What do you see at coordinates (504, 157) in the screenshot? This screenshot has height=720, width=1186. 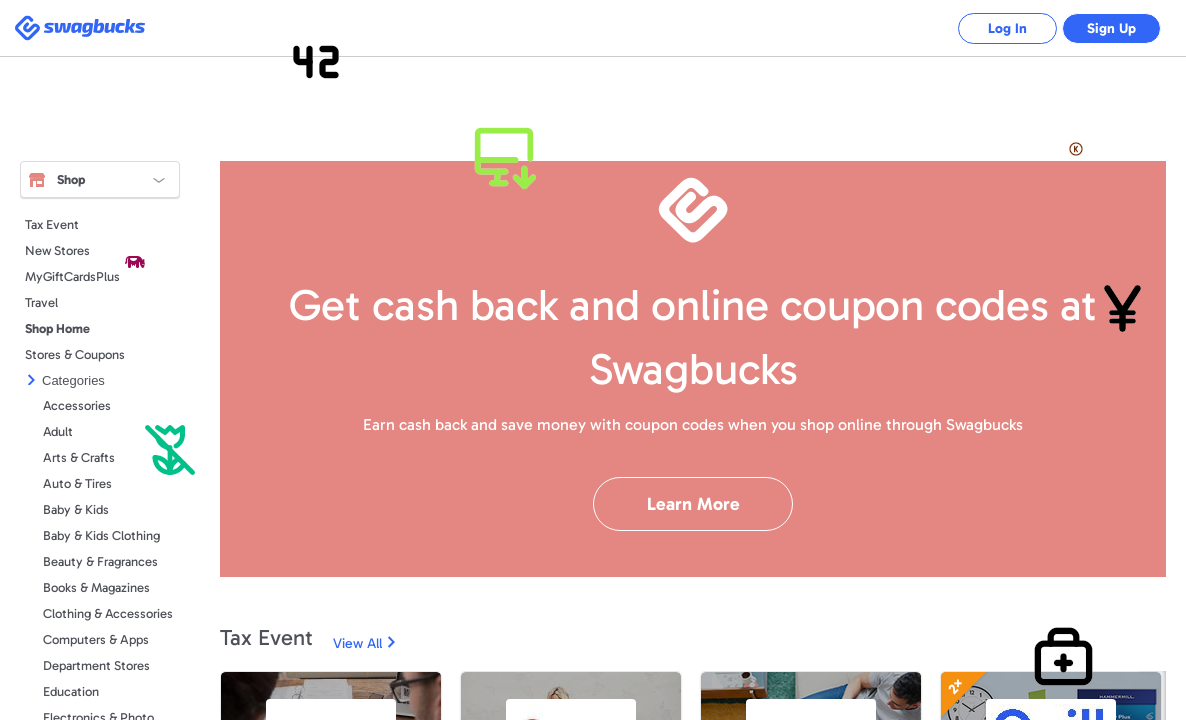 I see `download to desktop computer` at bounding box center [504, 157].